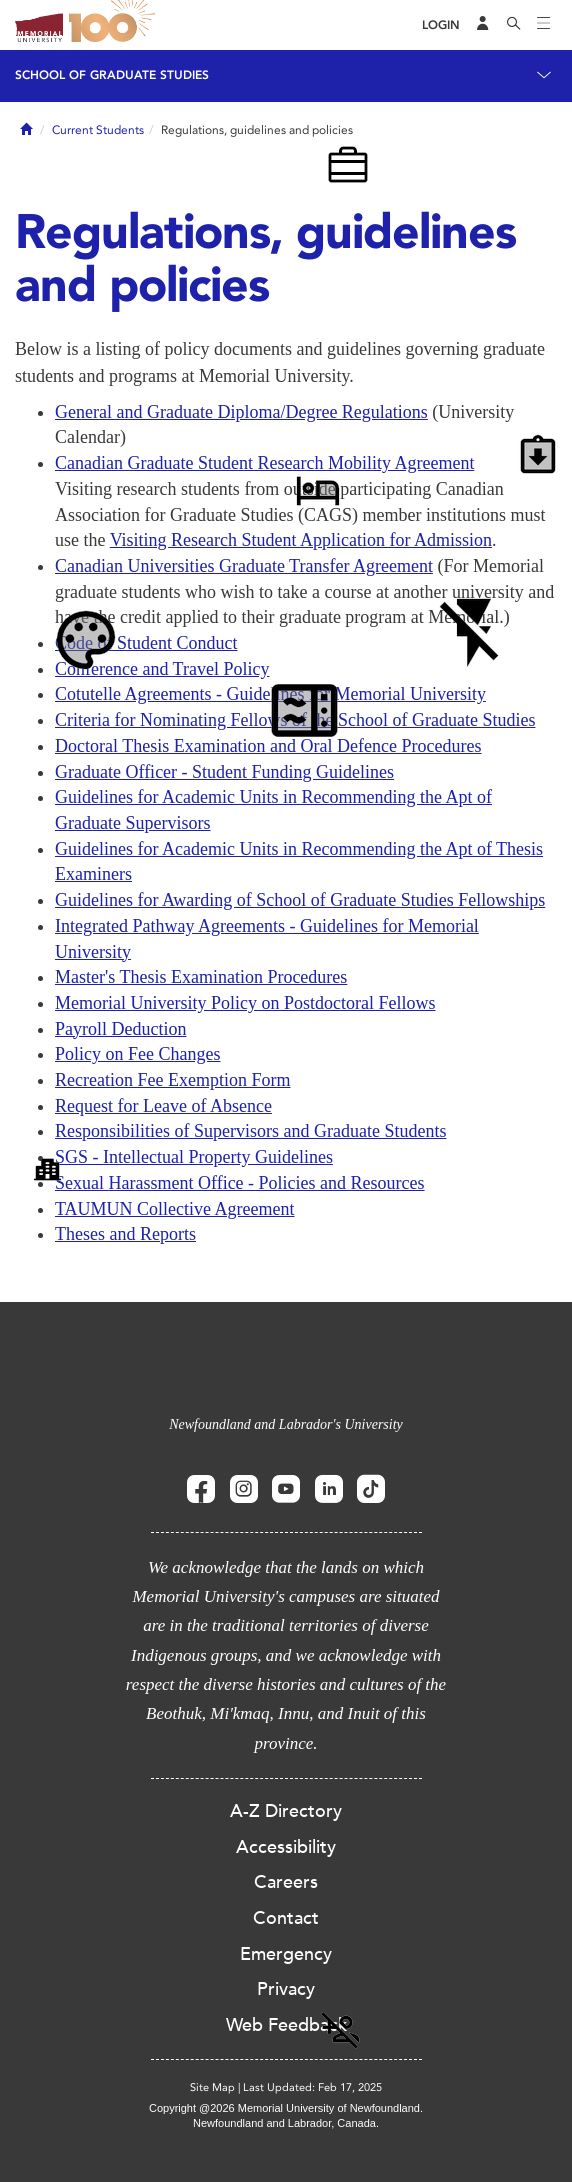 Image resolution: width=572 pixels, height=2182 pixels. Describe the element at coordinates (538, 456) in the screenshot. I see `download or receive an assignment` at that location.